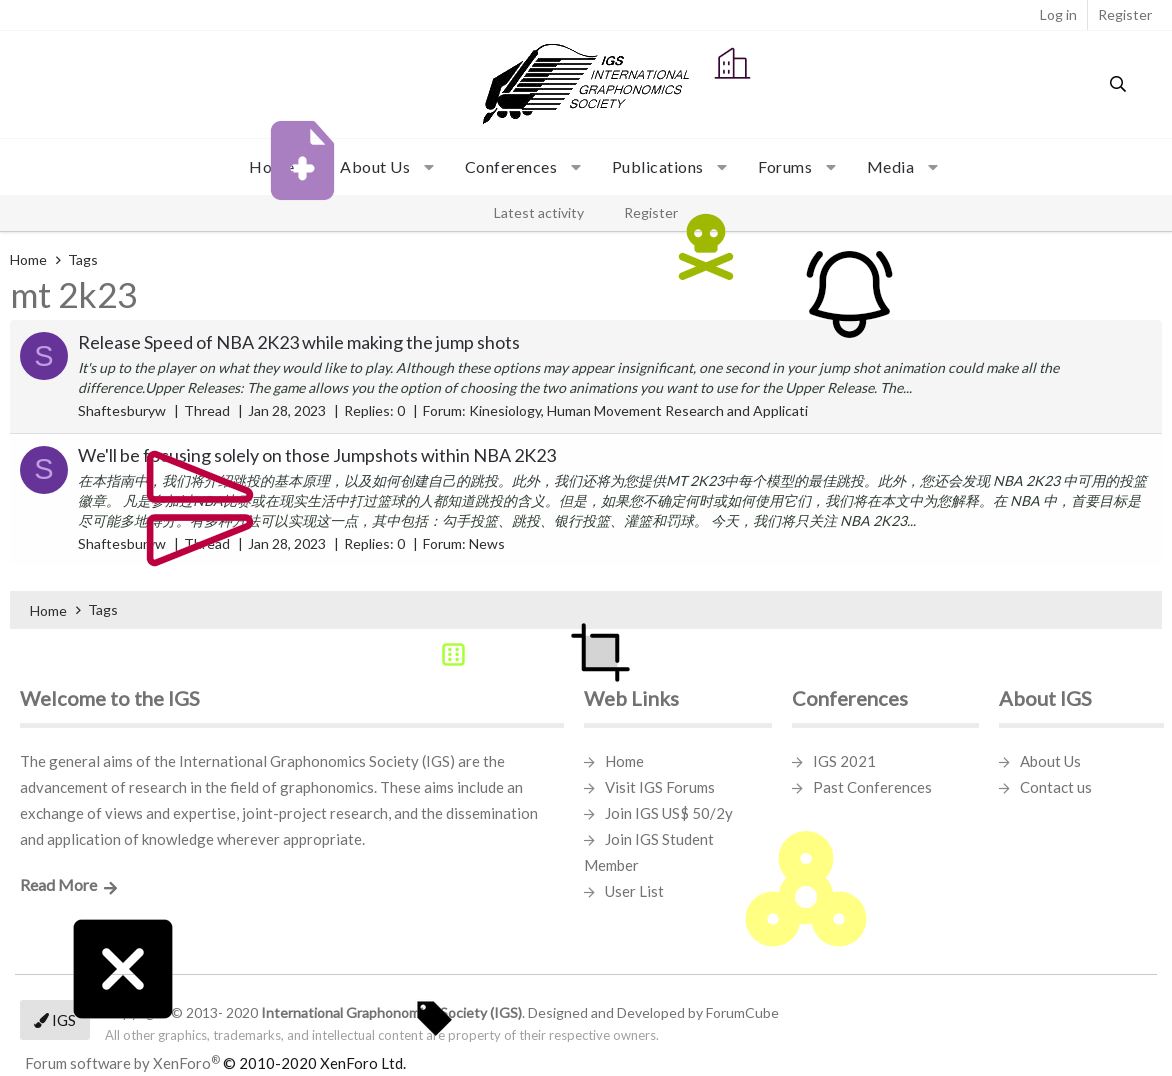 Image resolution: width=1172 pixels, height=1076 pixels. Describe the element at coordinates (732, 64) in the screenshot. I see `view nearby buildings or offices` at that location.